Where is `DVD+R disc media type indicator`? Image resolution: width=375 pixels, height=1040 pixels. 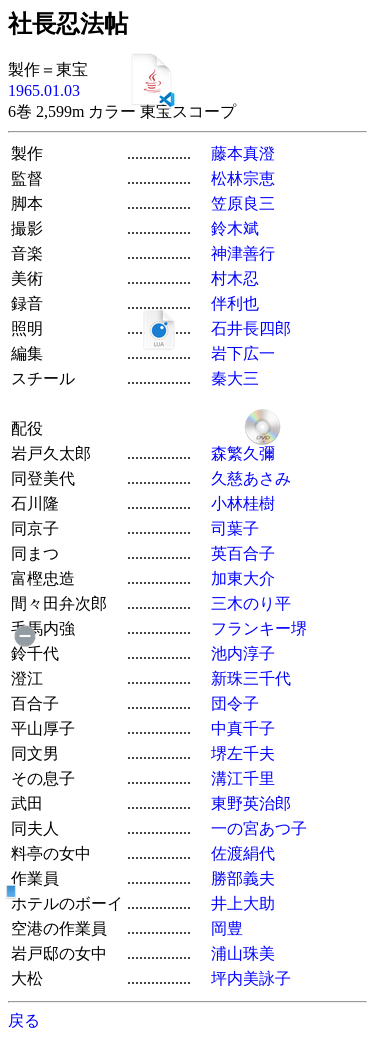
DVD+R disc media type indicator is located at coordinates (262, 427).